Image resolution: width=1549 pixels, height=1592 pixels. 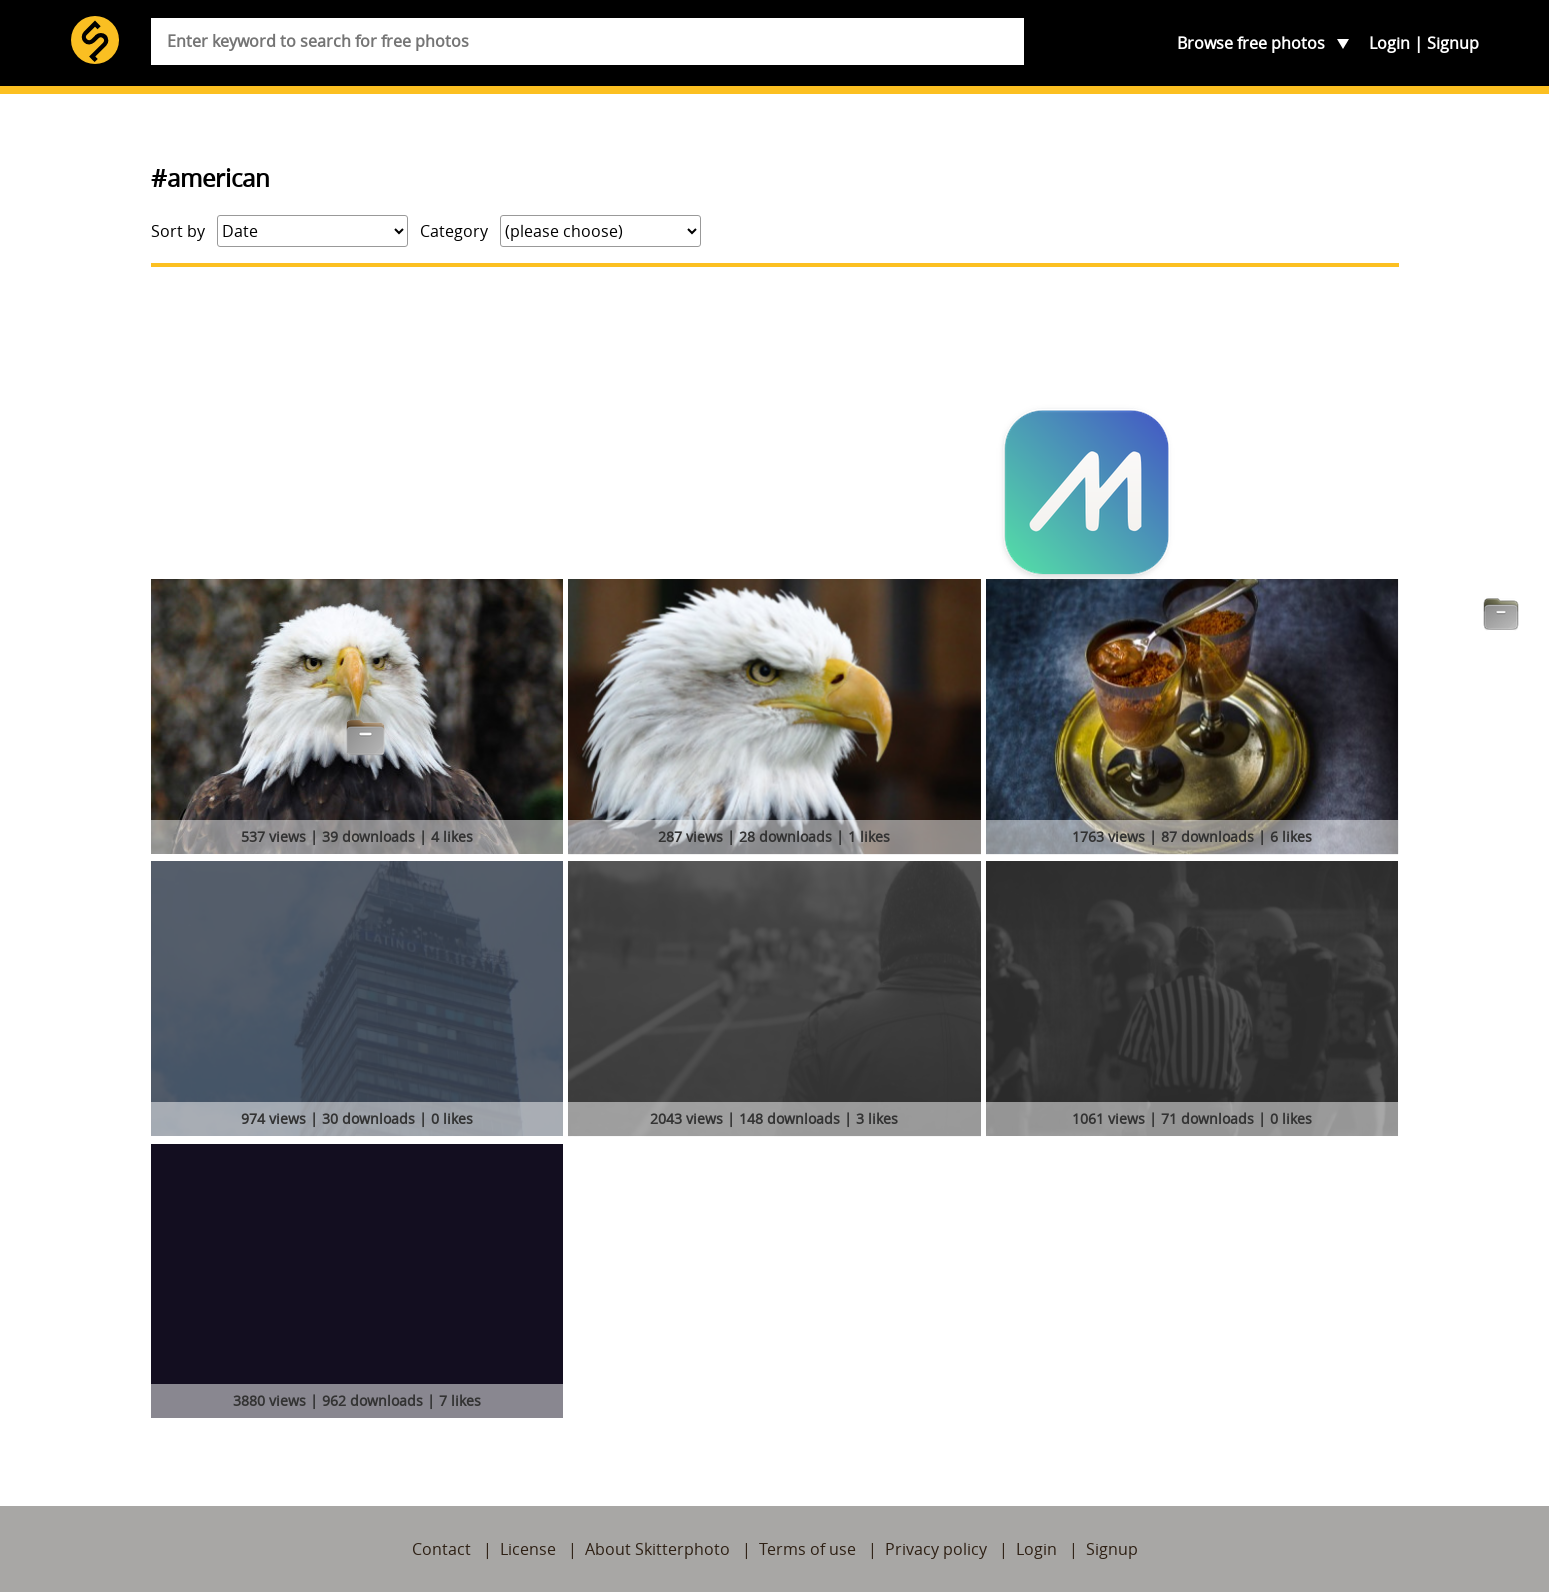 I want to click on open the maxint app, so click(x=1085, y=491).